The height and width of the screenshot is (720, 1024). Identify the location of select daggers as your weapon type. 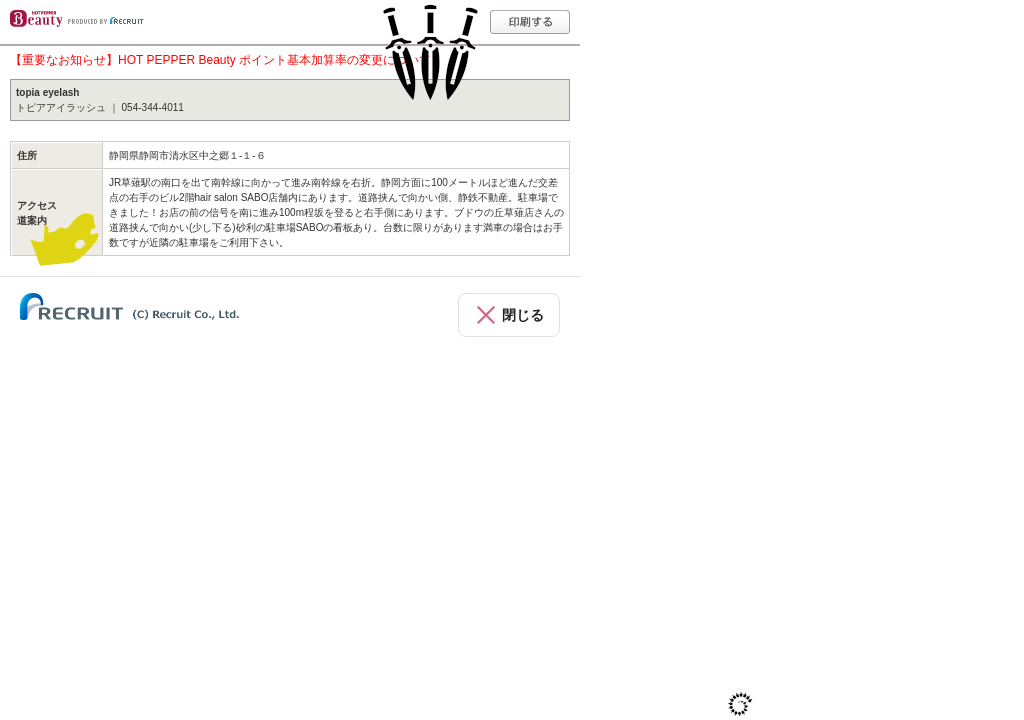
(430, 52).